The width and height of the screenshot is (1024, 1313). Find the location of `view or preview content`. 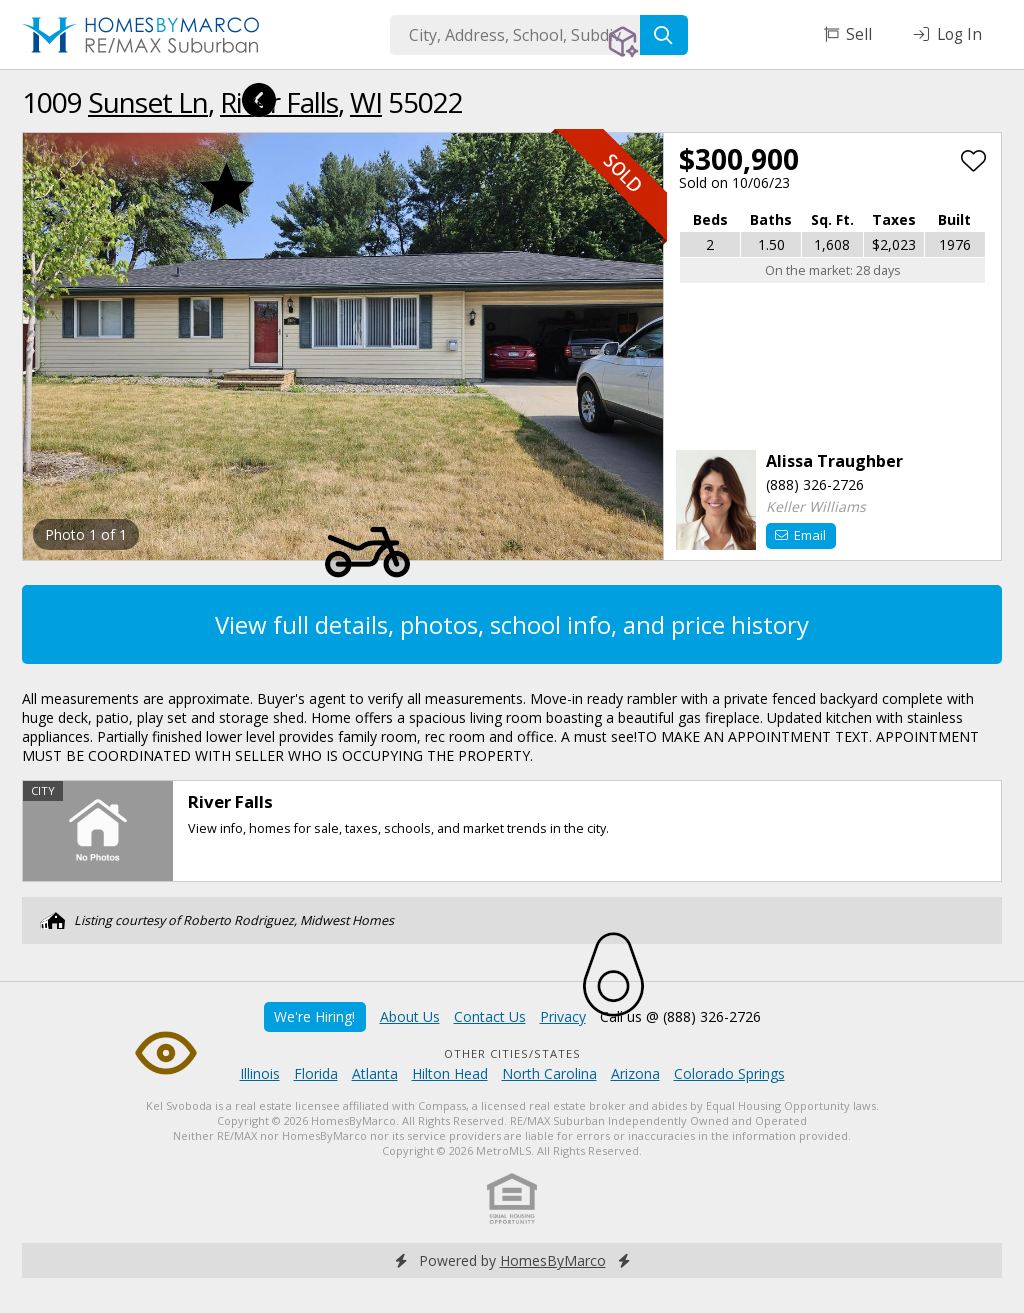

view or preview content is located at coordinates (166, 1053).